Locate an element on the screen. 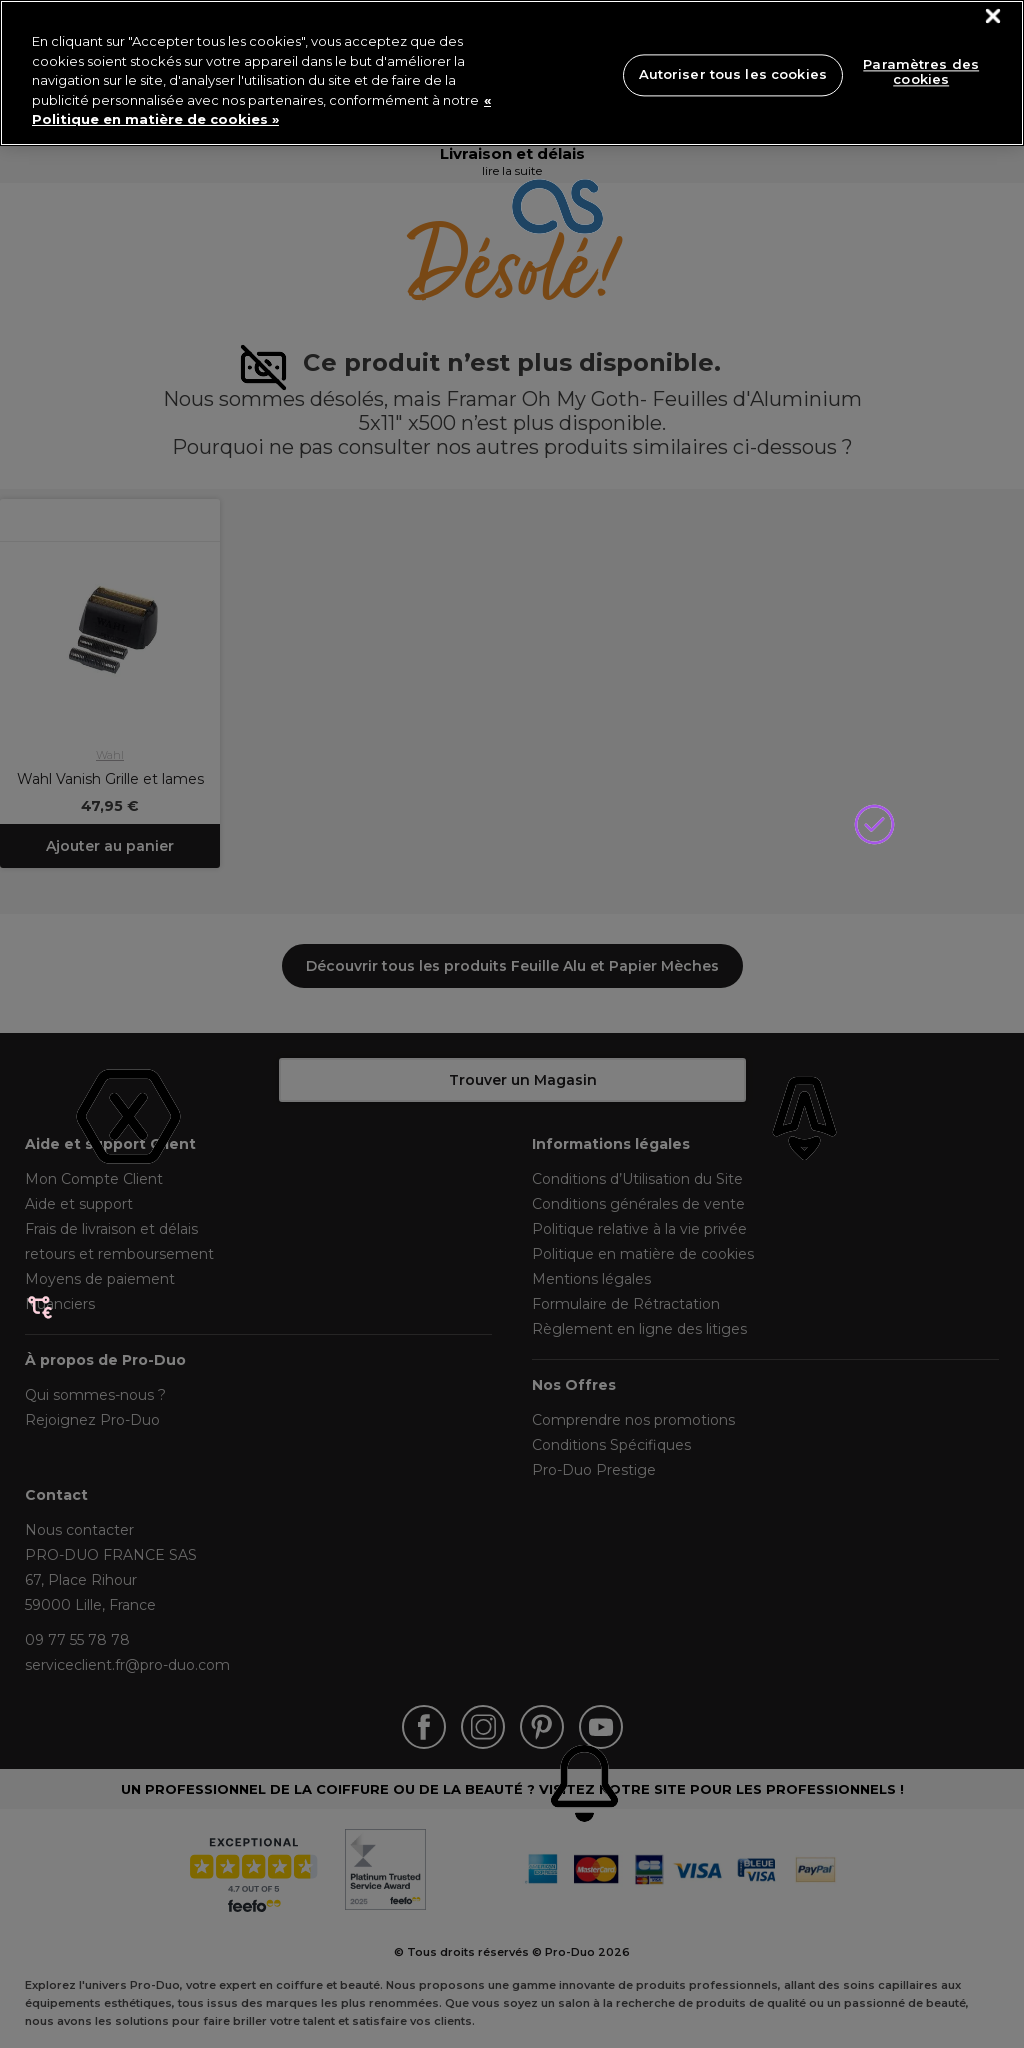 The height and width of the screenshot is (2048, 1024). indicates a closed or resolved issue is located at coordinates (874, 824).